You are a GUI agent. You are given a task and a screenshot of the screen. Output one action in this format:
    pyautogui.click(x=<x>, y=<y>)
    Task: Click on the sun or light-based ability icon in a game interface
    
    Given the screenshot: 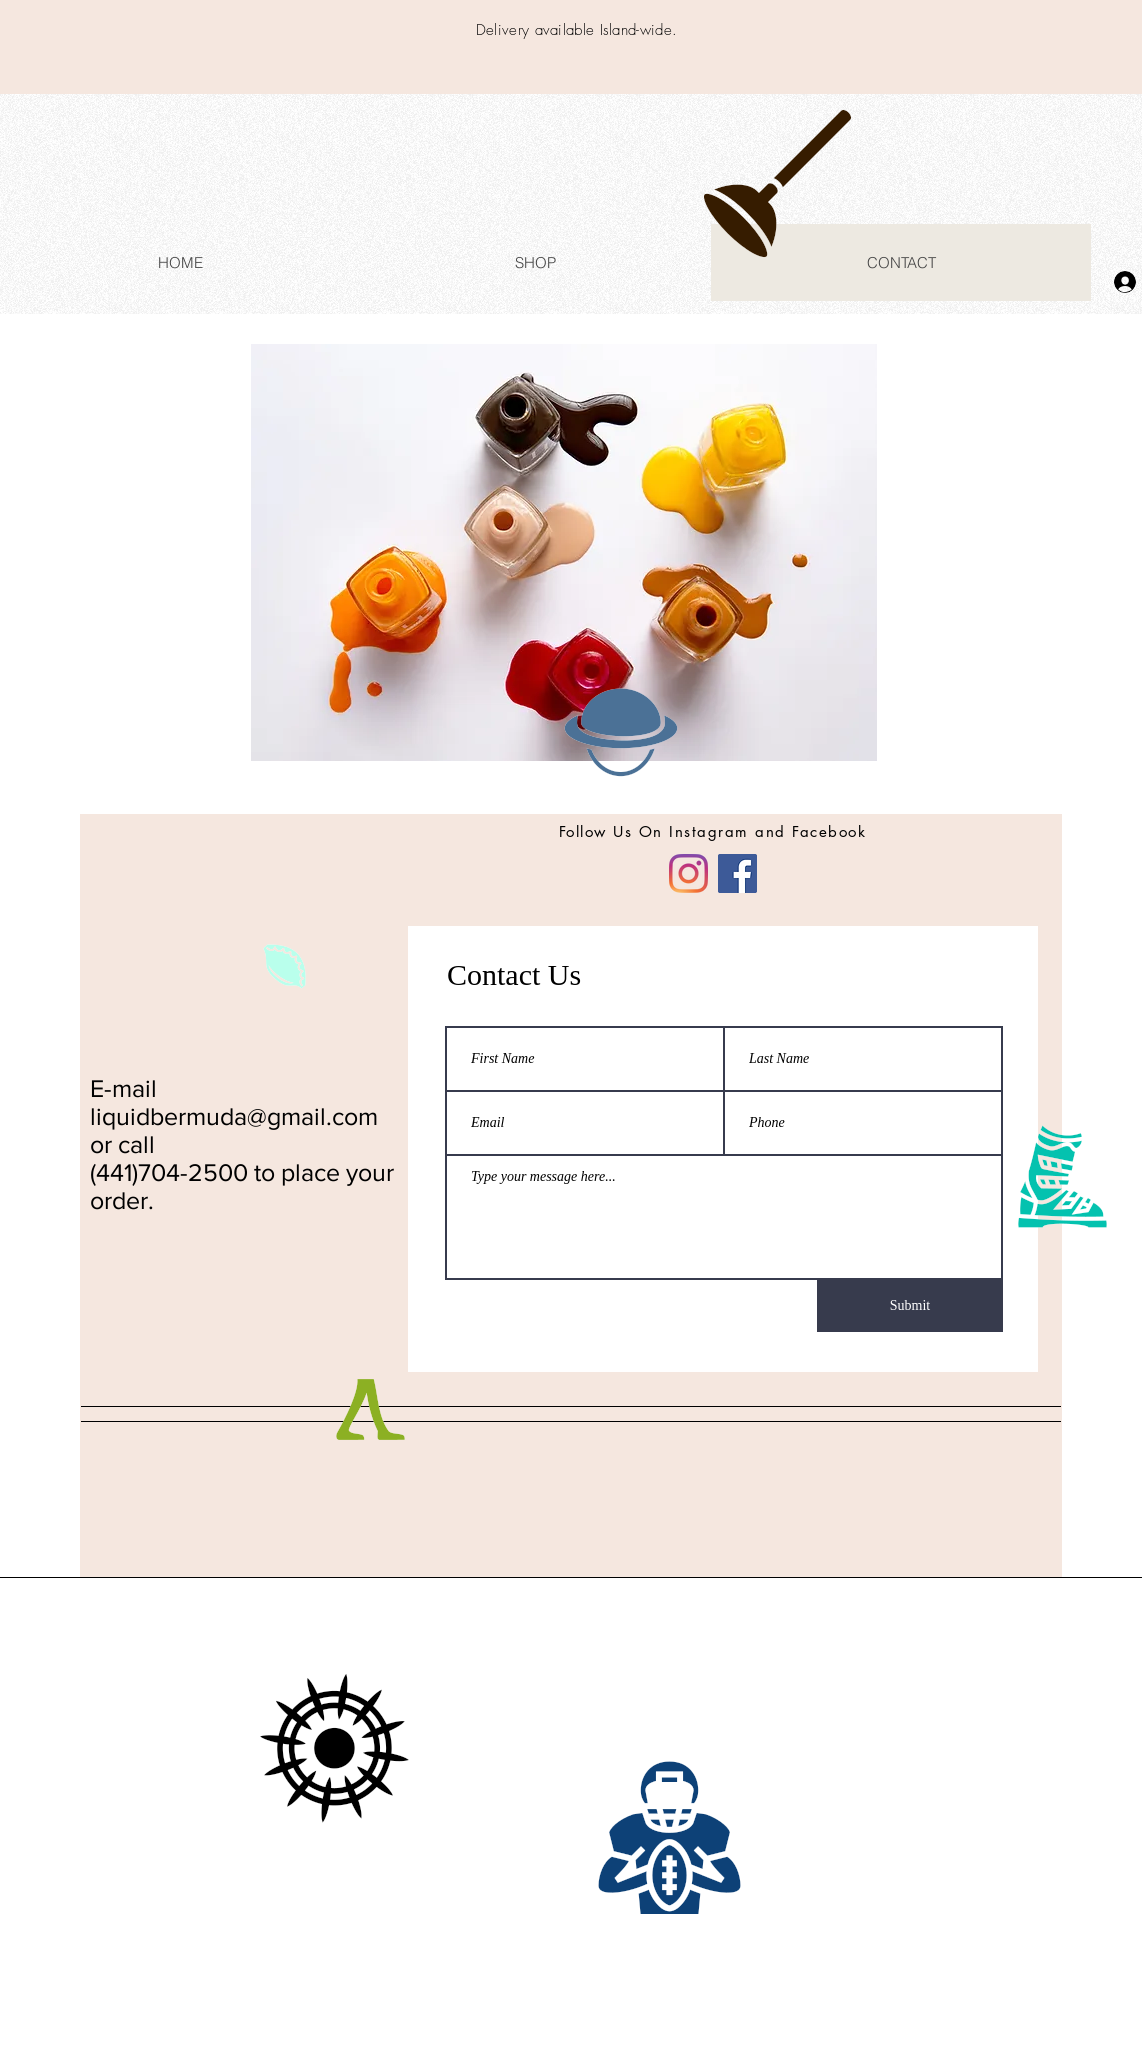 What is the action you would take?
    pyautogui.click(x=334, y=1748)
    